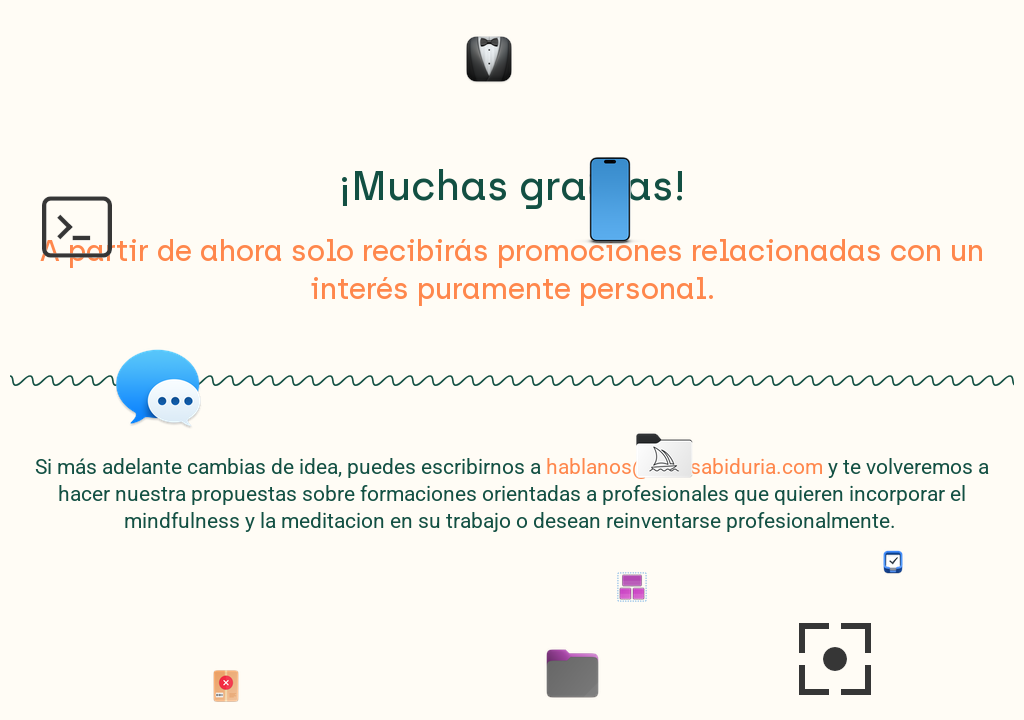 The width and height of the screenshot is (1024, 720). Describe the element at coordinates (77, 227) in the screenshot. I see `open terminal or command line interface` at that location.